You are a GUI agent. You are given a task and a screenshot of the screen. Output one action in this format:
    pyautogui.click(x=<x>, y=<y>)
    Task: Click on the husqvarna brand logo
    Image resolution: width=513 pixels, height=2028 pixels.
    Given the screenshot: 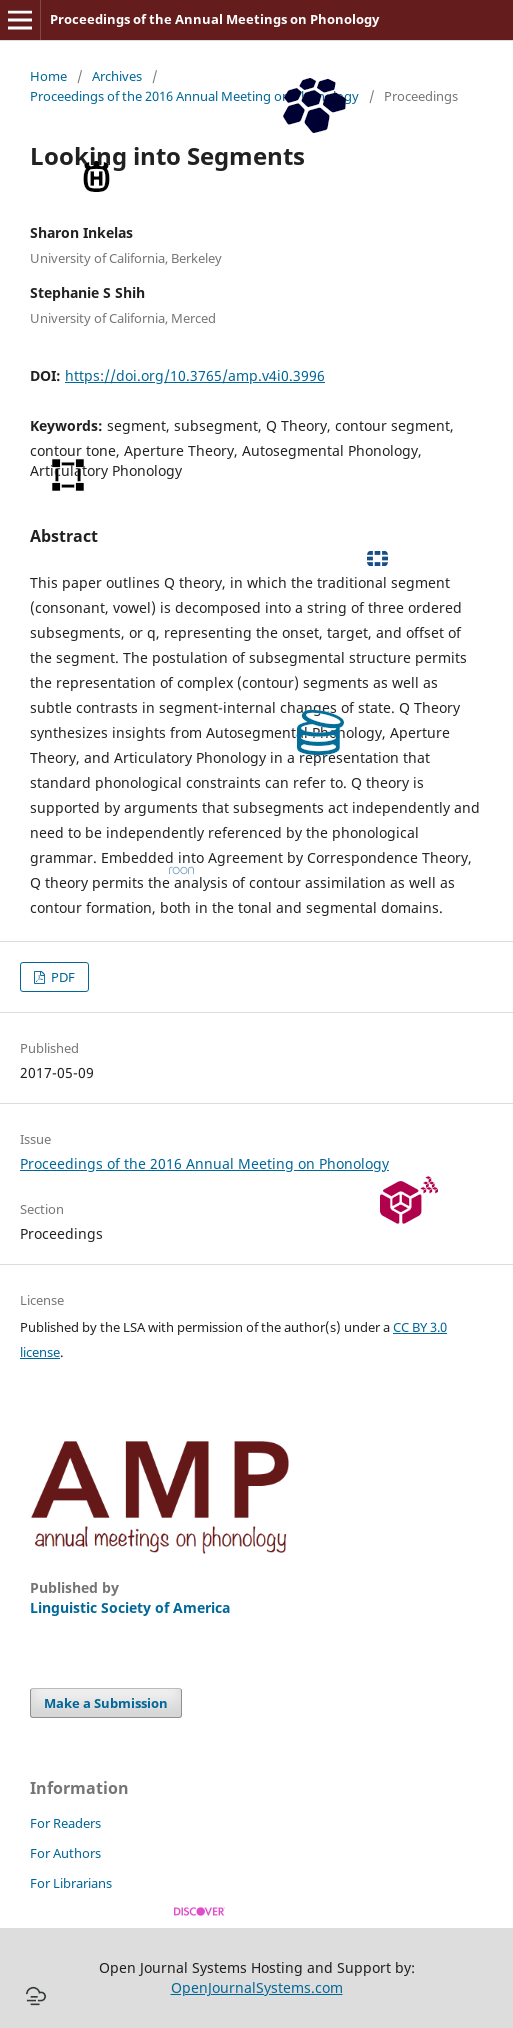 What is the action you would take?
    pyautogui.click(x=96, y=176)
    